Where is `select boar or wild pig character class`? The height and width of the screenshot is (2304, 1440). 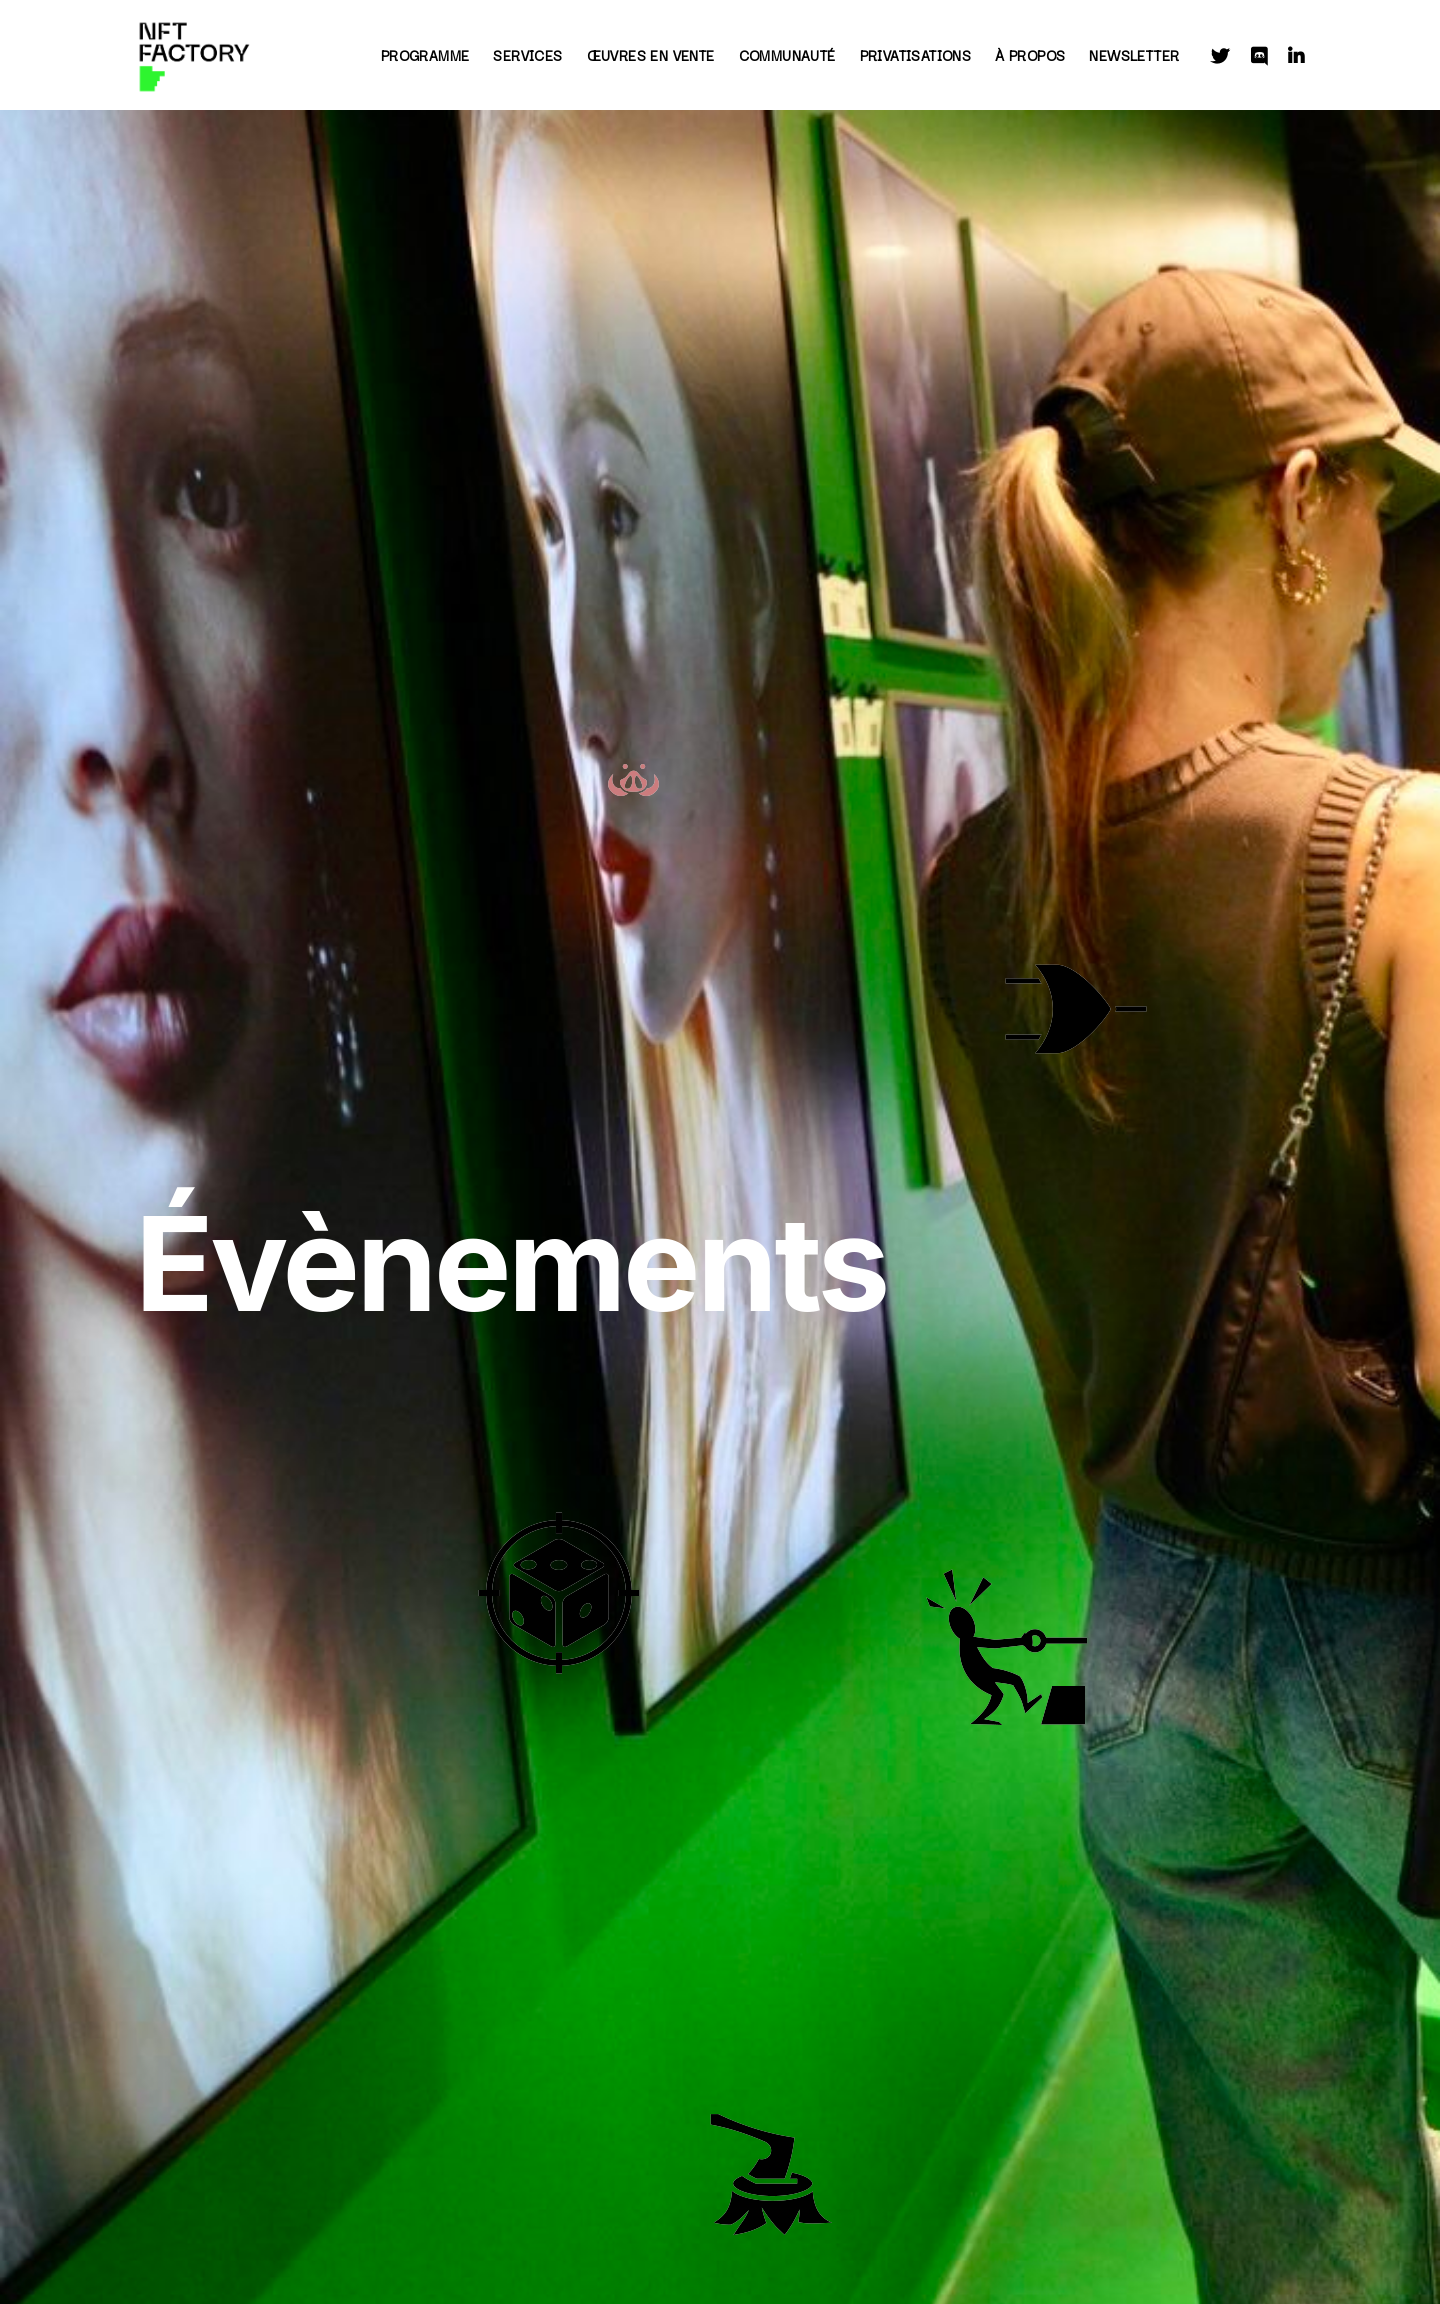 select boar or wild pig character class is located at coordinates (633, 778).